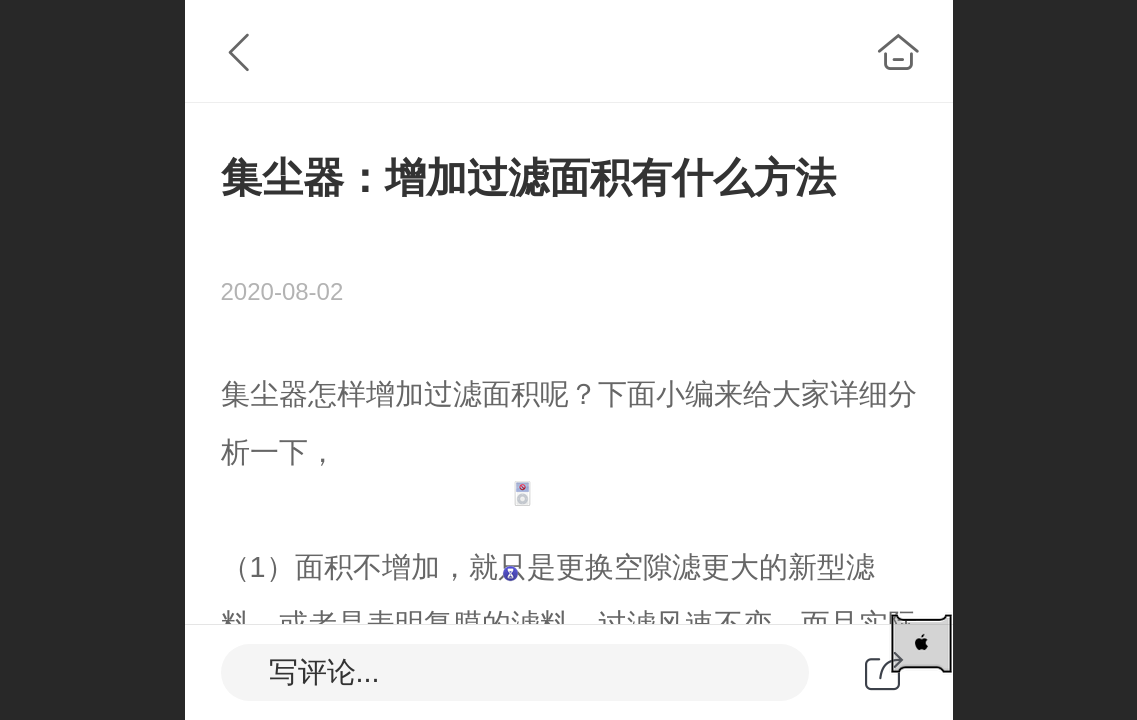 This screenshot has width=1137, height=720. Describe the element at coordinates (510, 573) in the screenshot. I see `view screen time usage and statistics` at that location.